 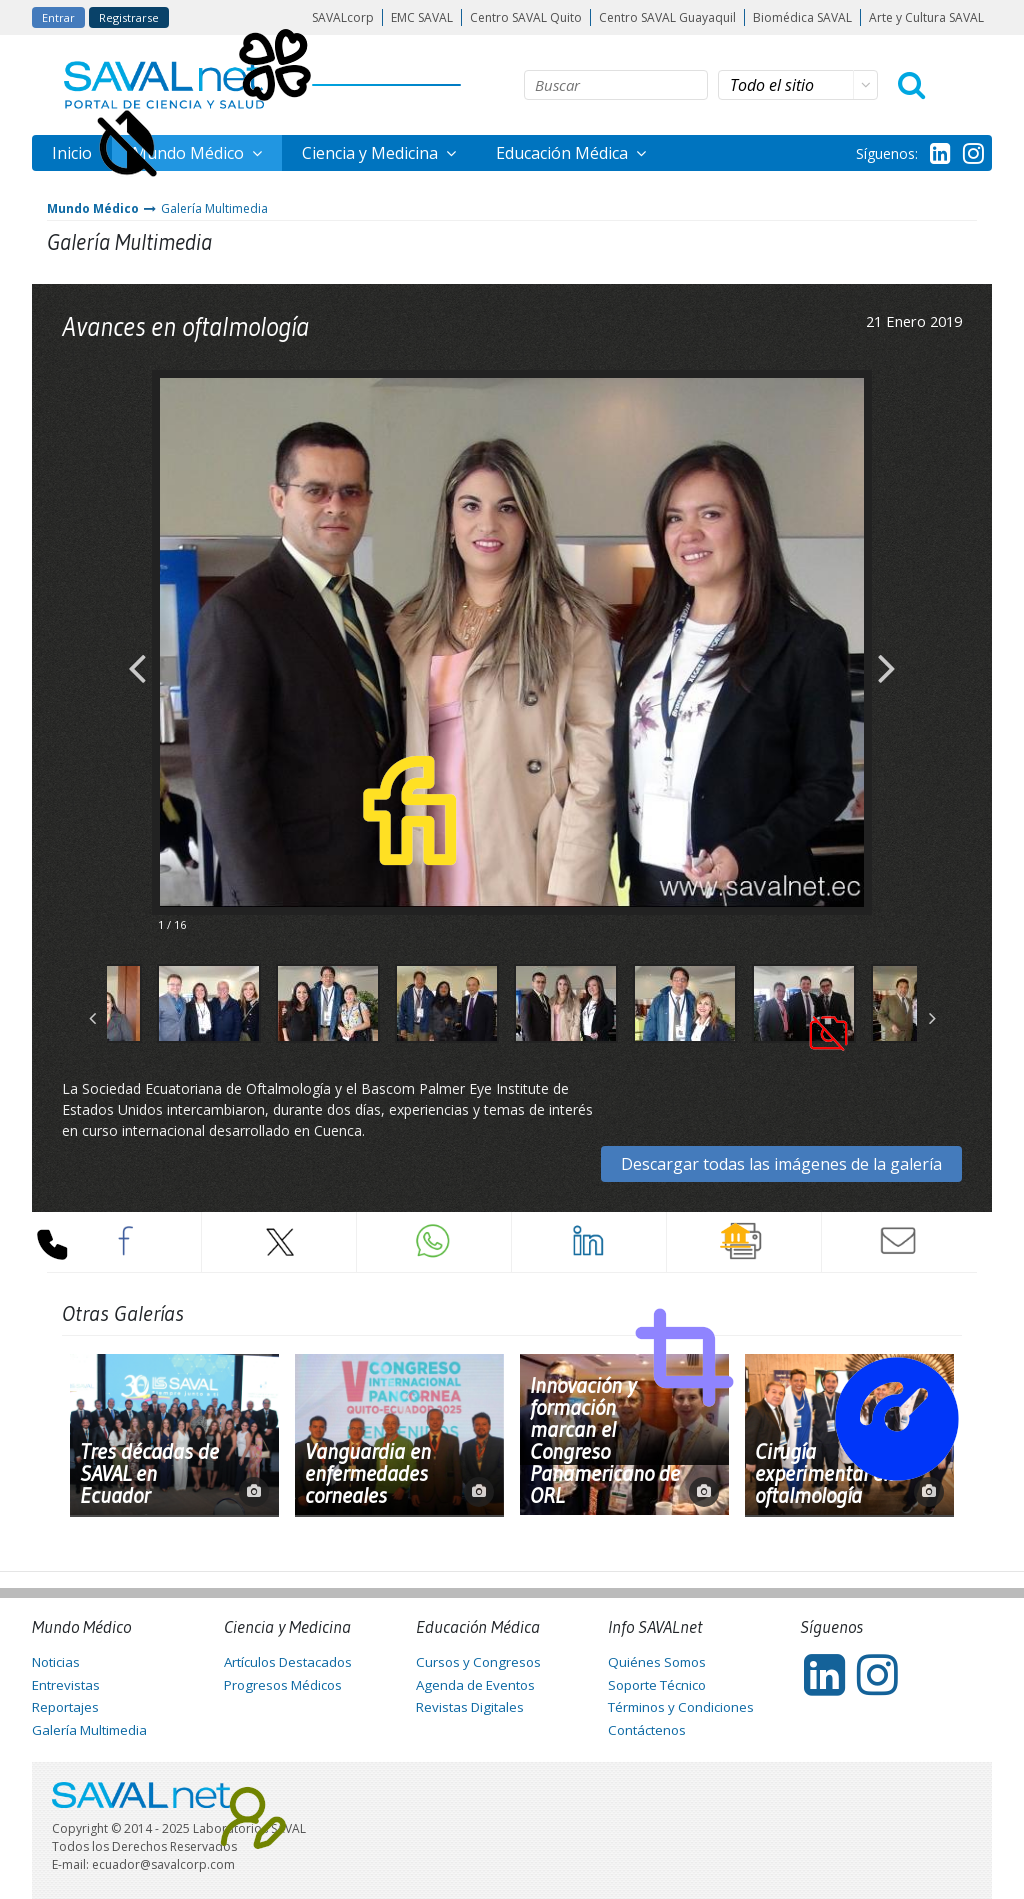 What do you see at coordinates (684, 1357) in the screenshot?
I see `crop an image or photo` at bounding box center [684, 1357].